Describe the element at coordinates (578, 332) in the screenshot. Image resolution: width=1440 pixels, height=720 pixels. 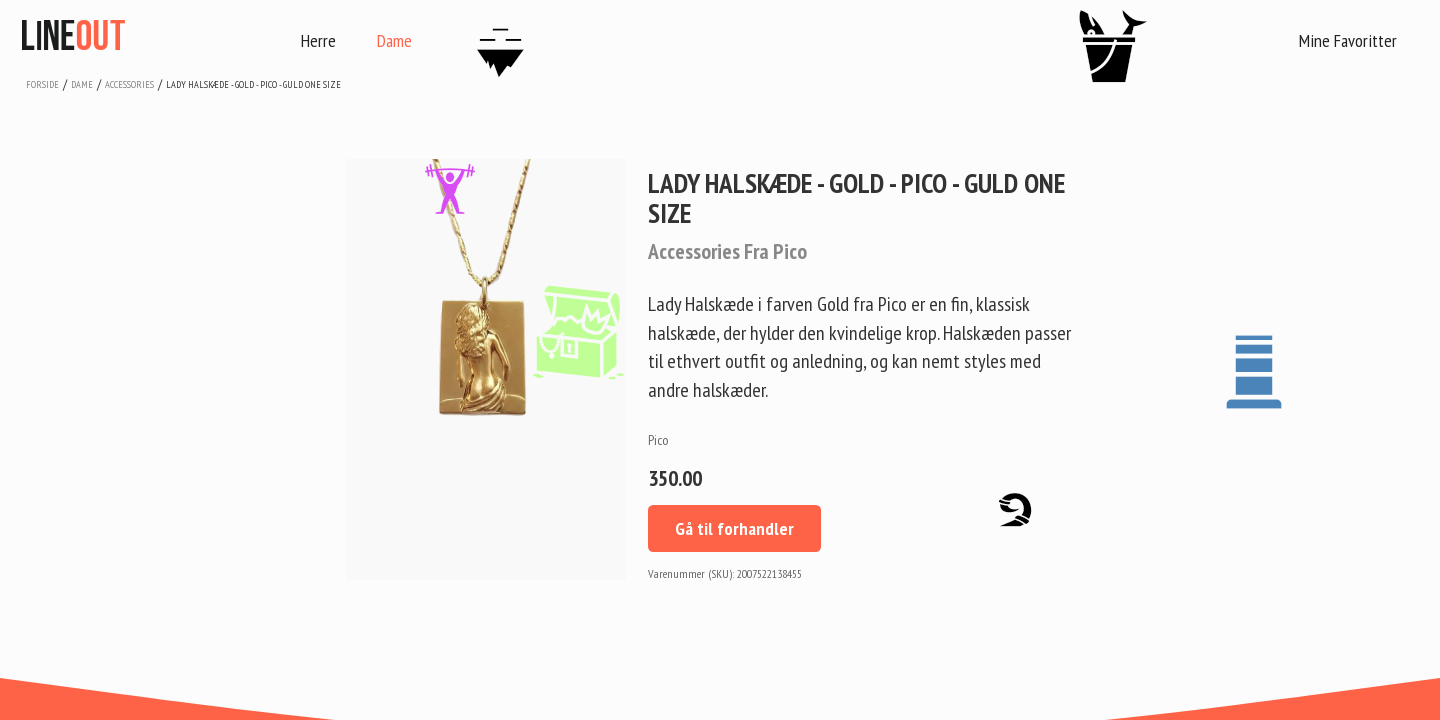
I see `view collected rewards or loot` at that location.